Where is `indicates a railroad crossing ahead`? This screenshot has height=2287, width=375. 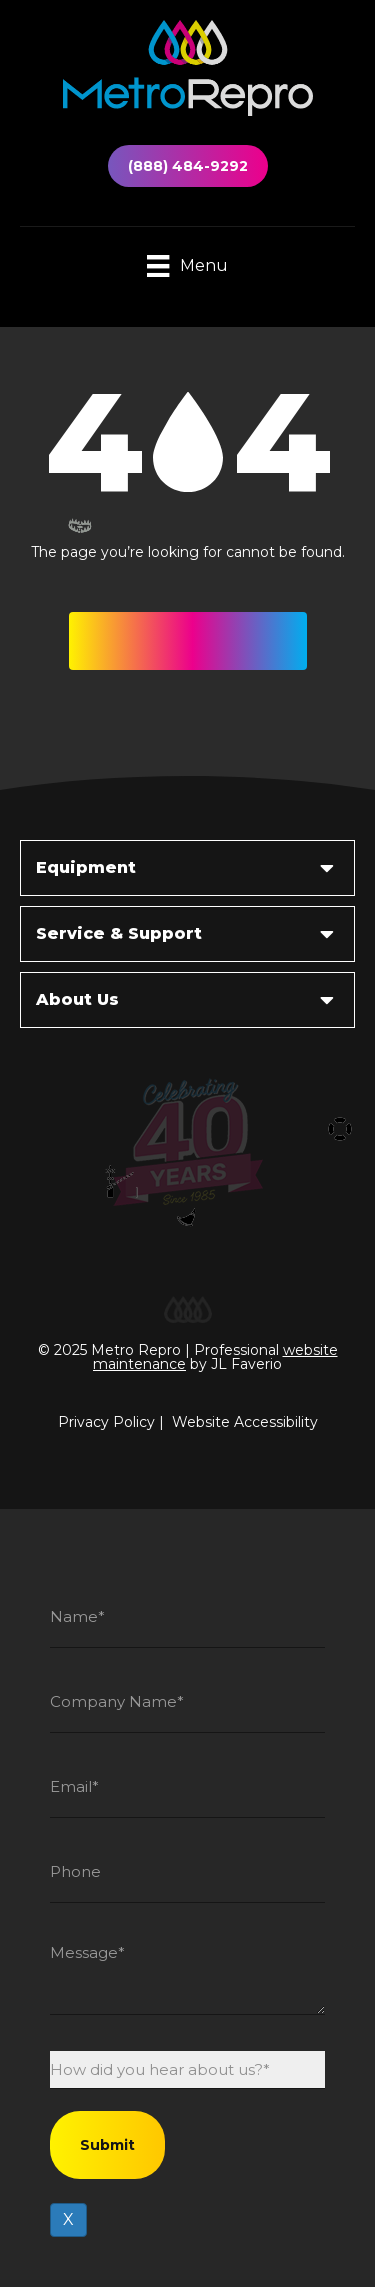 indicates a railroad crossing ahead is located at coordinates (121, 1181).